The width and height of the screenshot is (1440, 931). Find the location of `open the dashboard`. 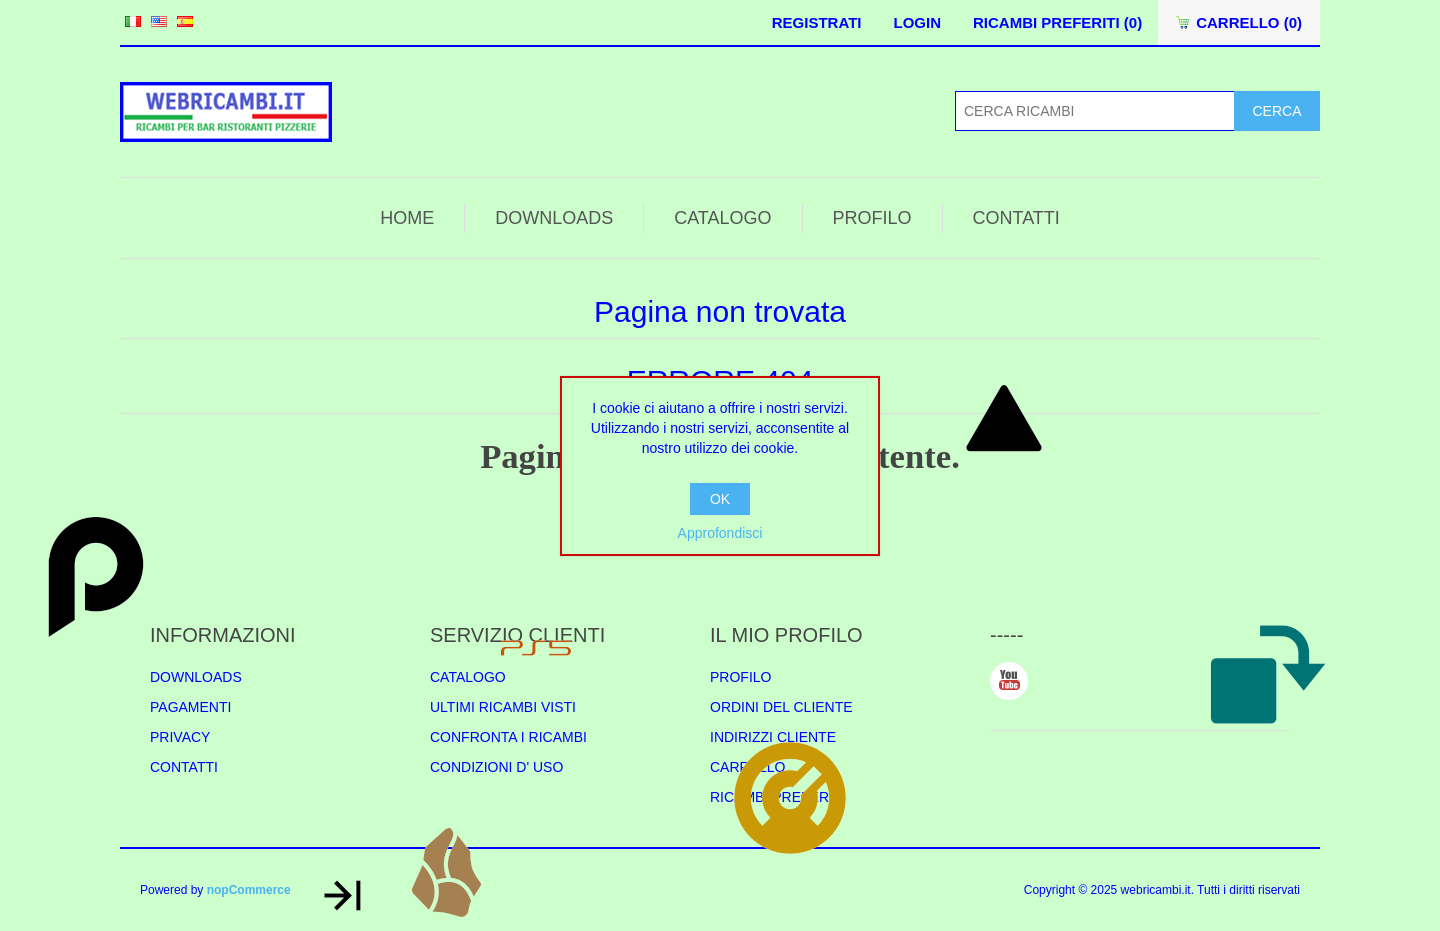

open the dashboard is located at coordinates (790, 798).